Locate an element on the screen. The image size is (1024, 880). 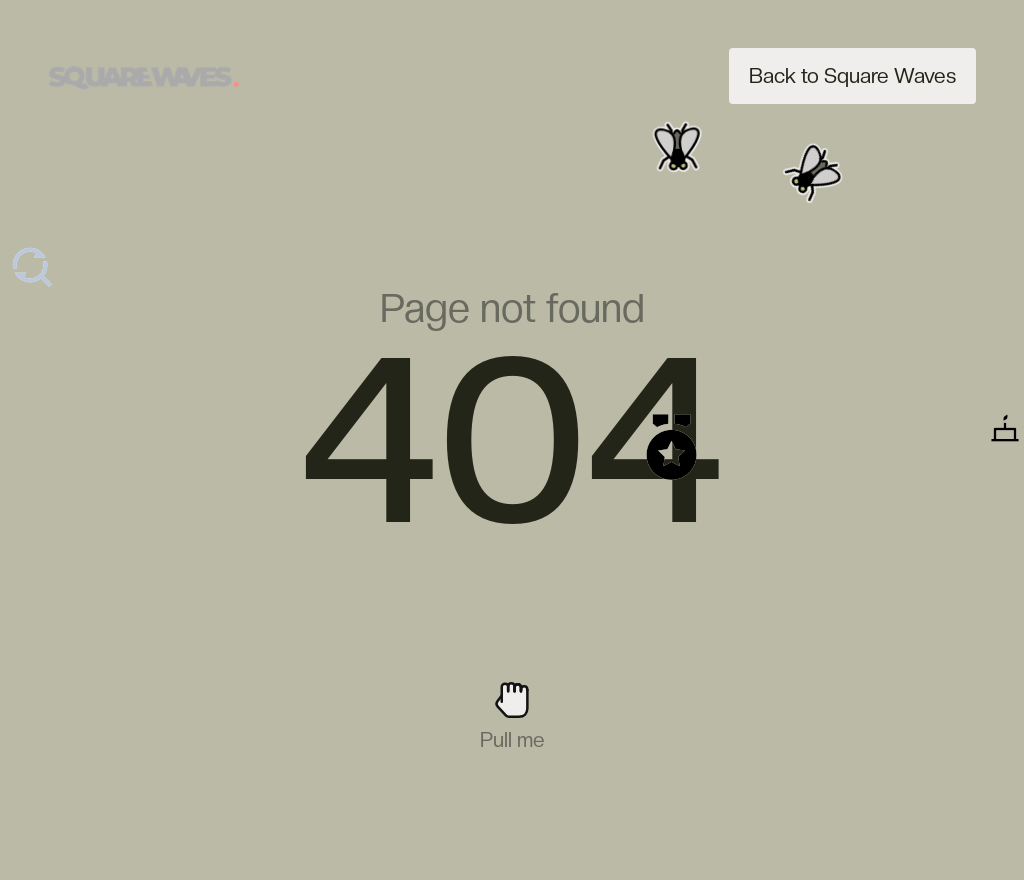
view achievements or awards is located at coordinates (671, 445).